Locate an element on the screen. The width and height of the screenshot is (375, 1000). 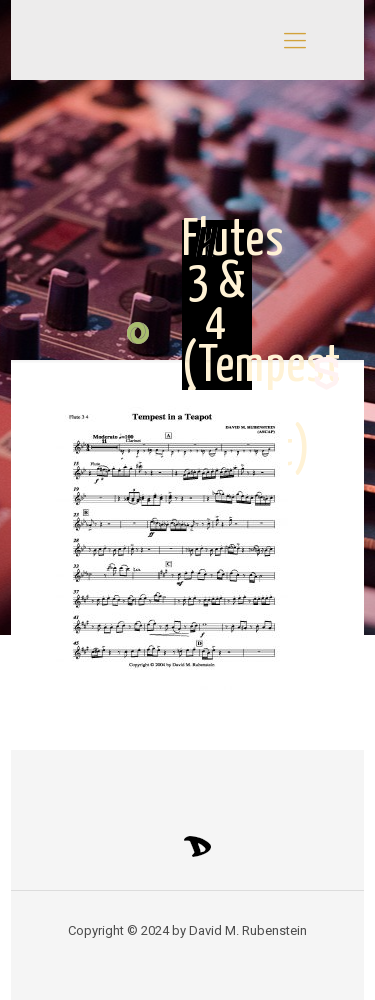
symphony messaging platform logo is located at coordinates (326, 373).